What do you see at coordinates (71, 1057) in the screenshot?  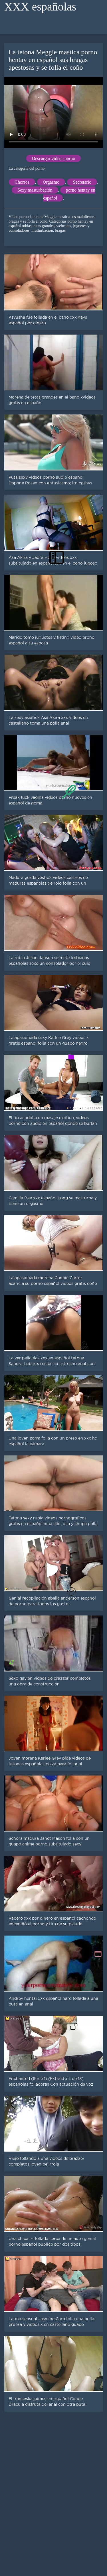 I see `open a folder to view its contents` at bounding box center [71, 1057].